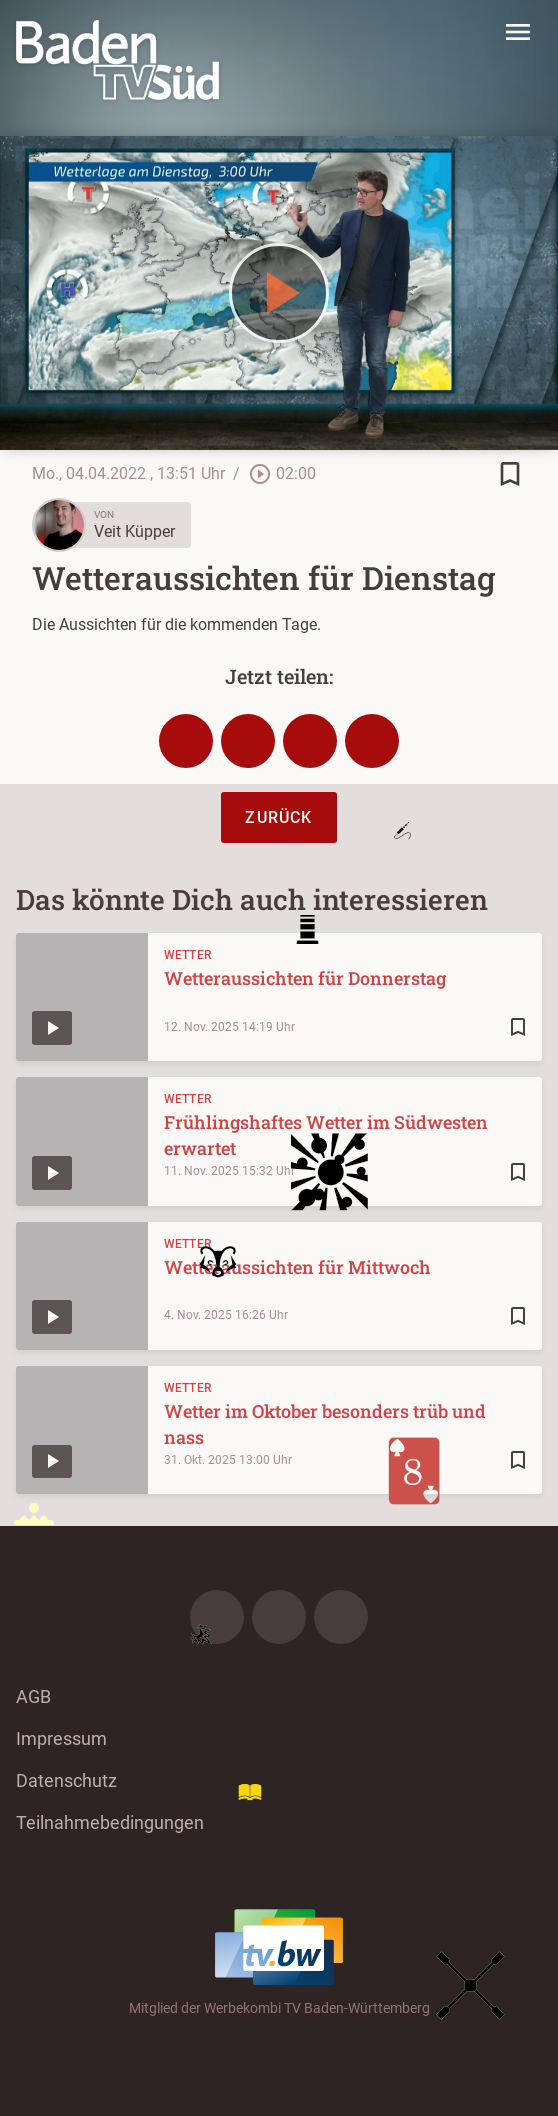 Image resolution: width=558 pixels, height=2116 pixels. I want to click on indicates a collapse or implosion effect in gameplay, so click(329, 1171).